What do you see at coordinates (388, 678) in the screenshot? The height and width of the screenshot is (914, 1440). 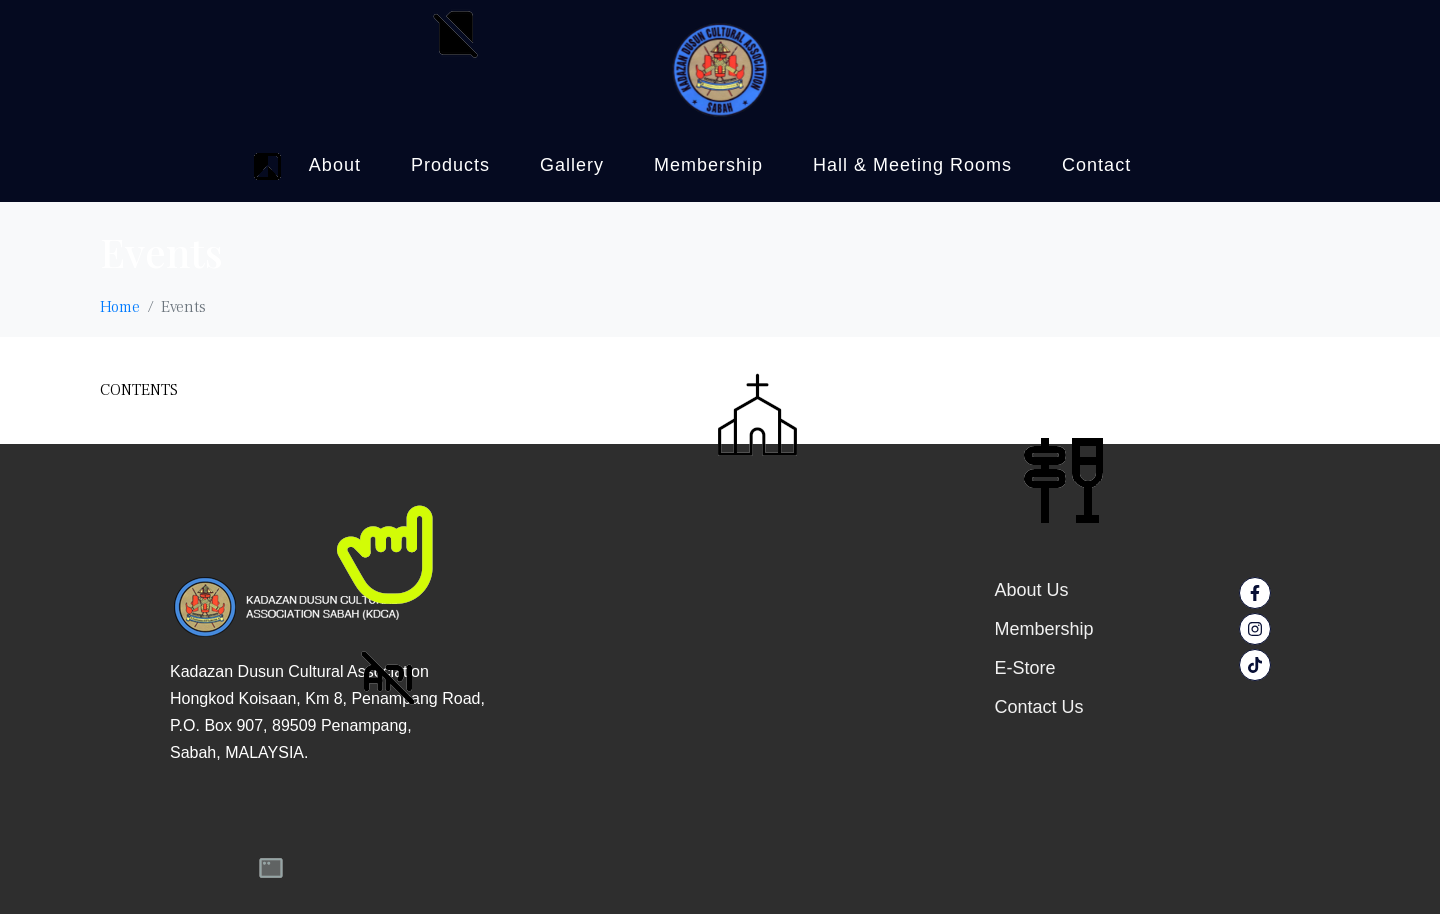 I see `api connection disabled or unavailable` at bounding box center [388, 678].